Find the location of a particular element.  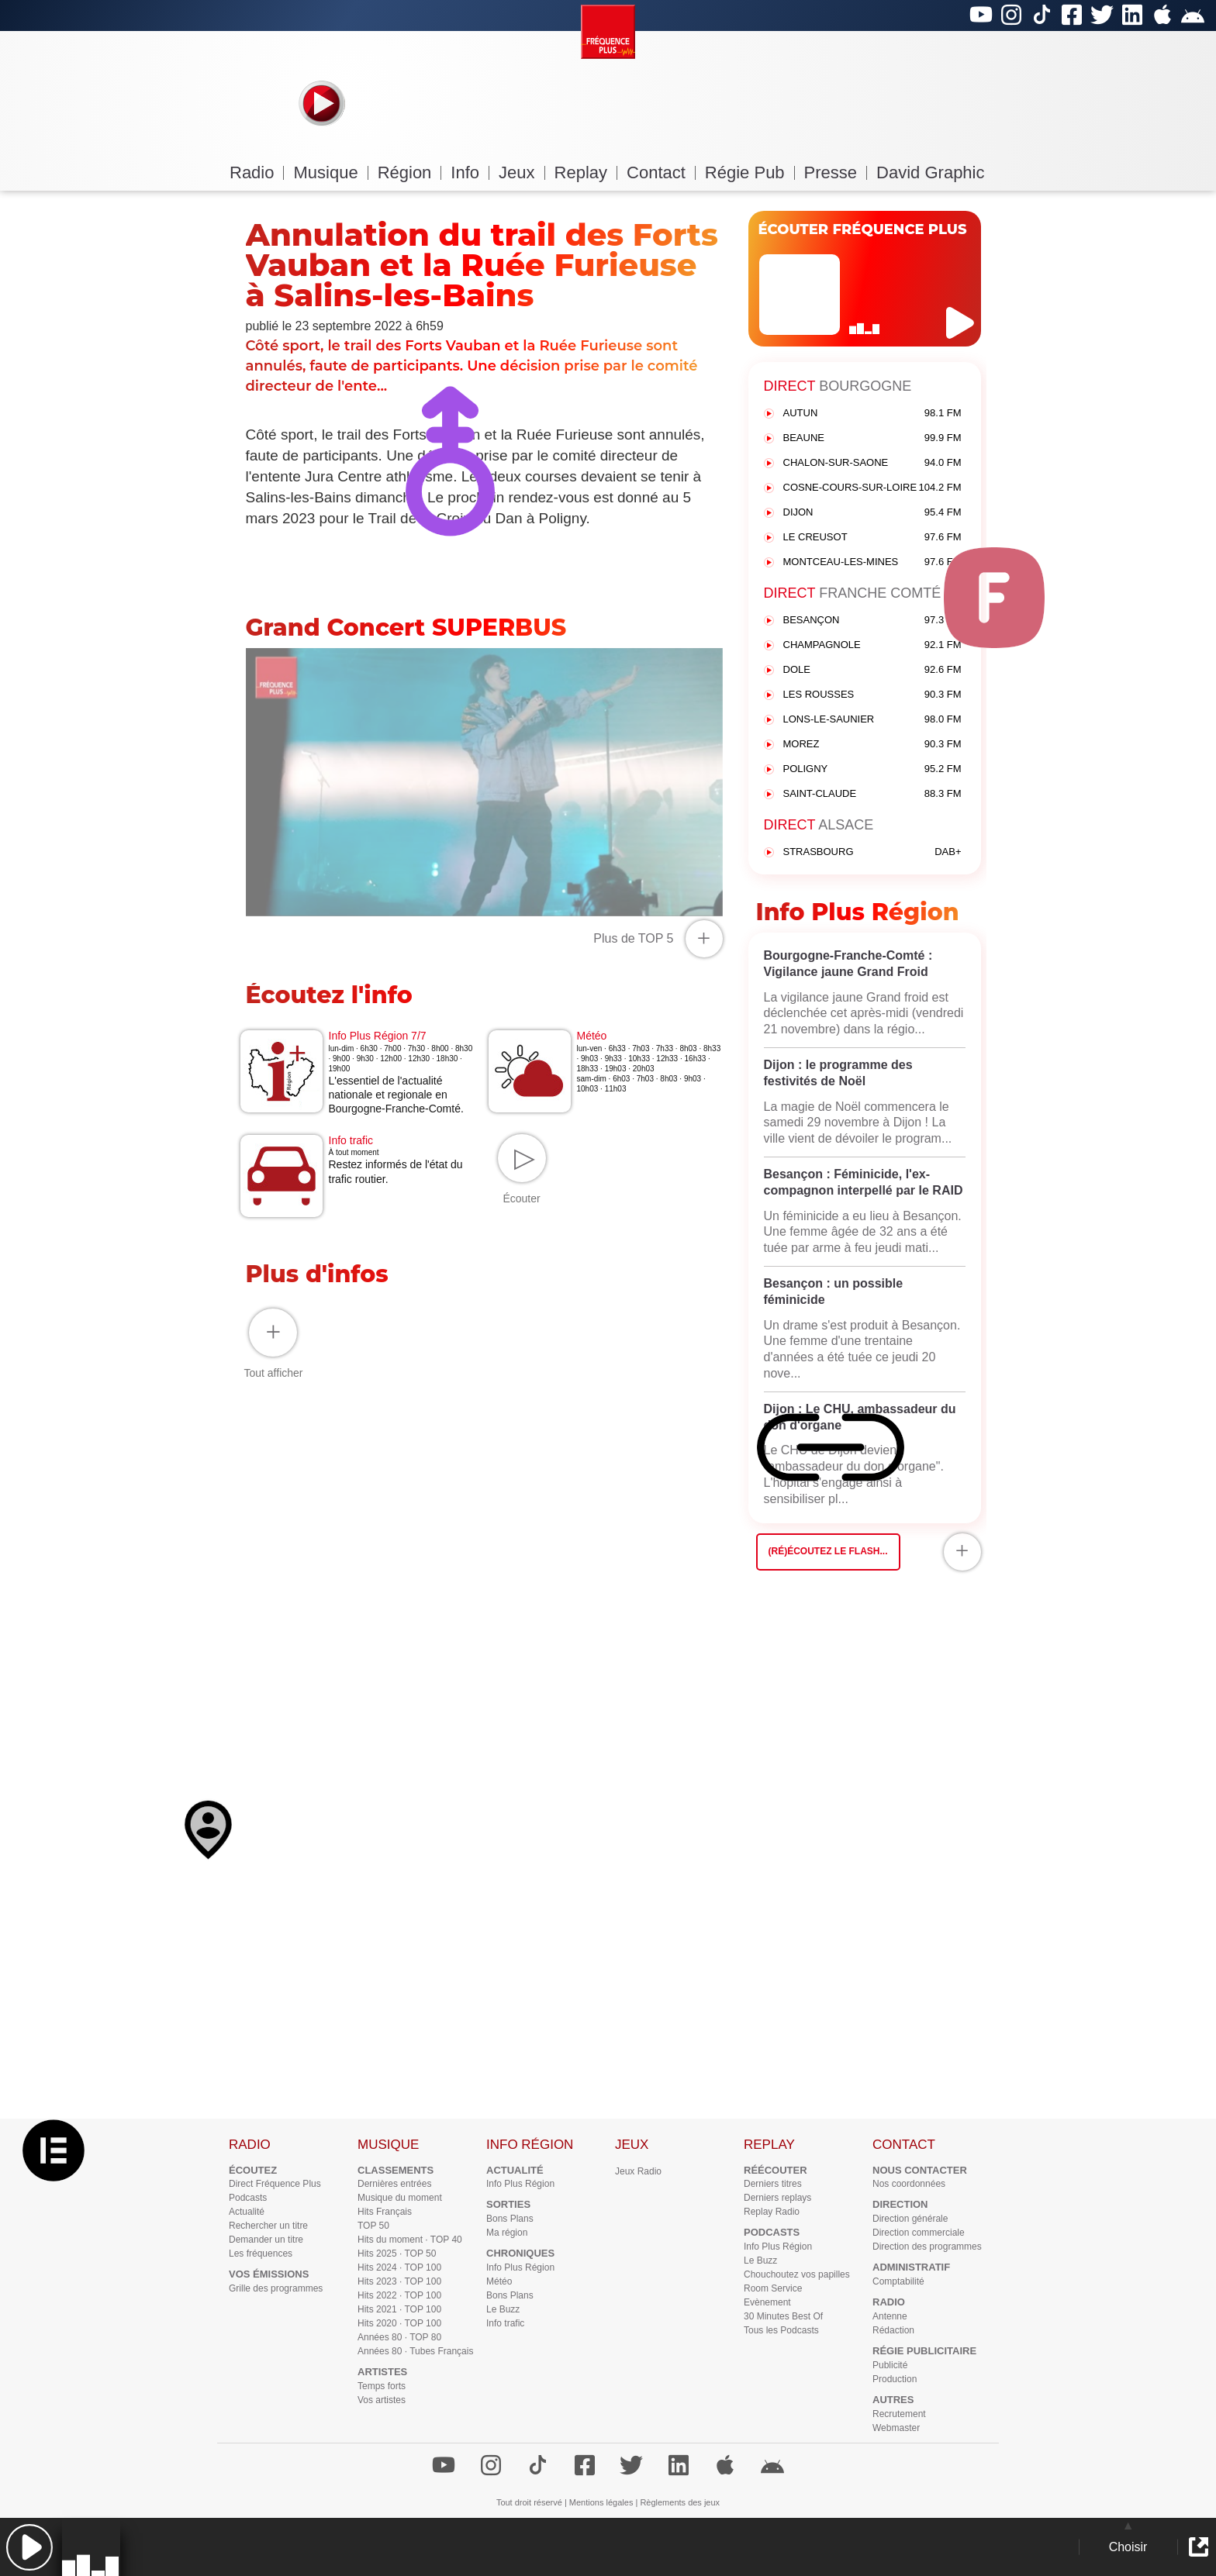

elementor website builder logo is located at coordinates (54, 2150).